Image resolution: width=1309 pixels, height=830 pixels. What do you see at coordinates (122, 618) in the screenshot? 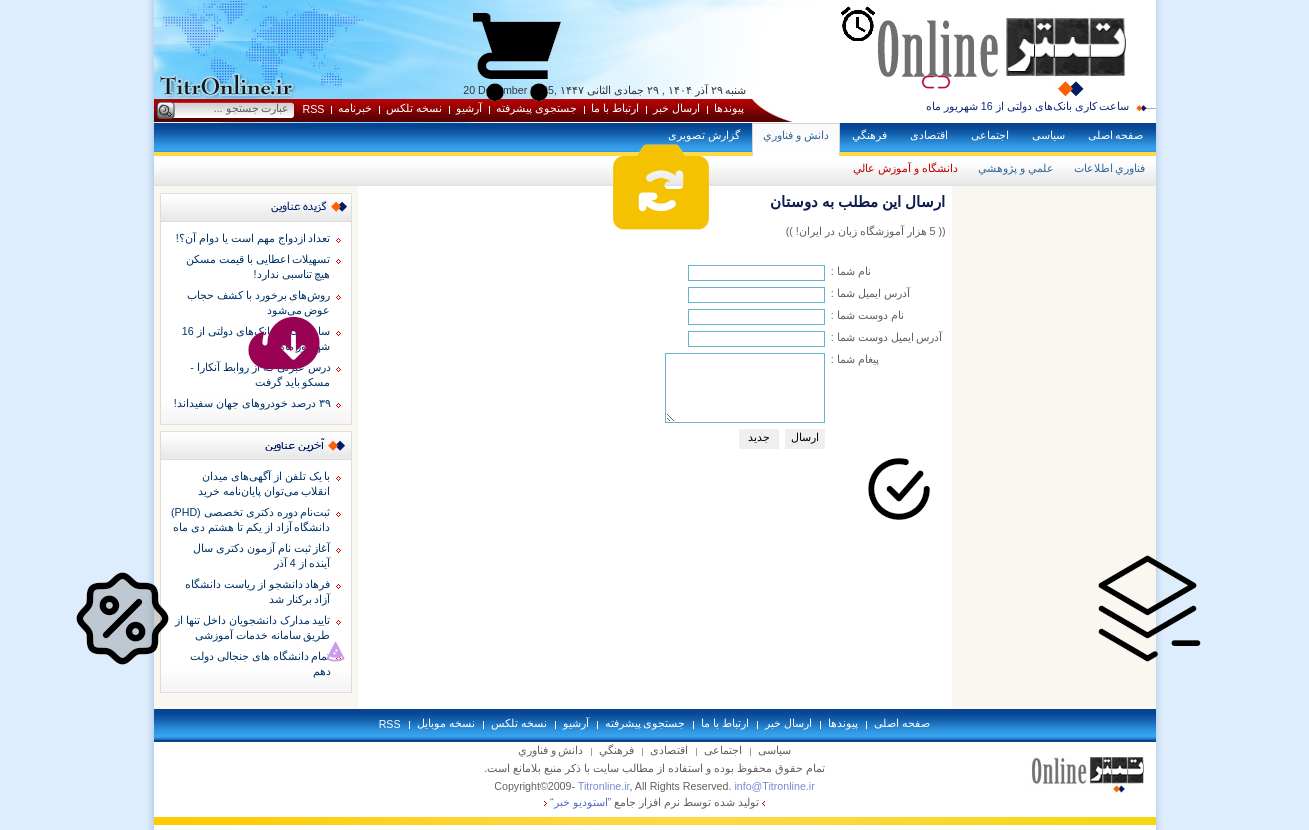
I see `view available discounts or promotions` at bounding box center [122, 618].